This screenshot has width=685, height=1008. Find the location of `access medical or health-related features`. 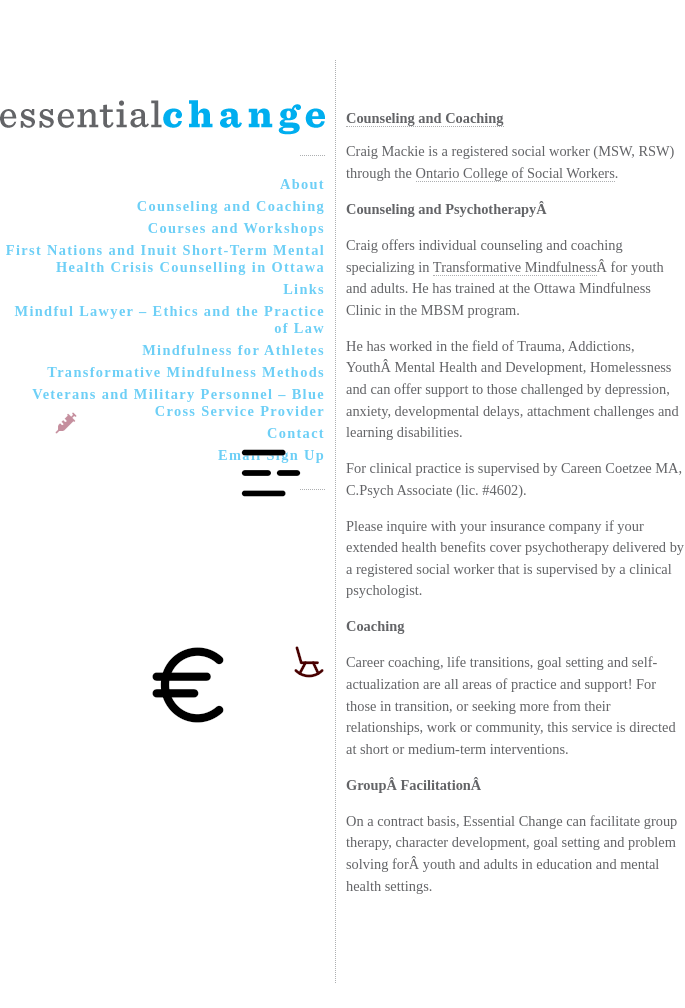

access medical or health-related features is located at coordinates (65, 423).